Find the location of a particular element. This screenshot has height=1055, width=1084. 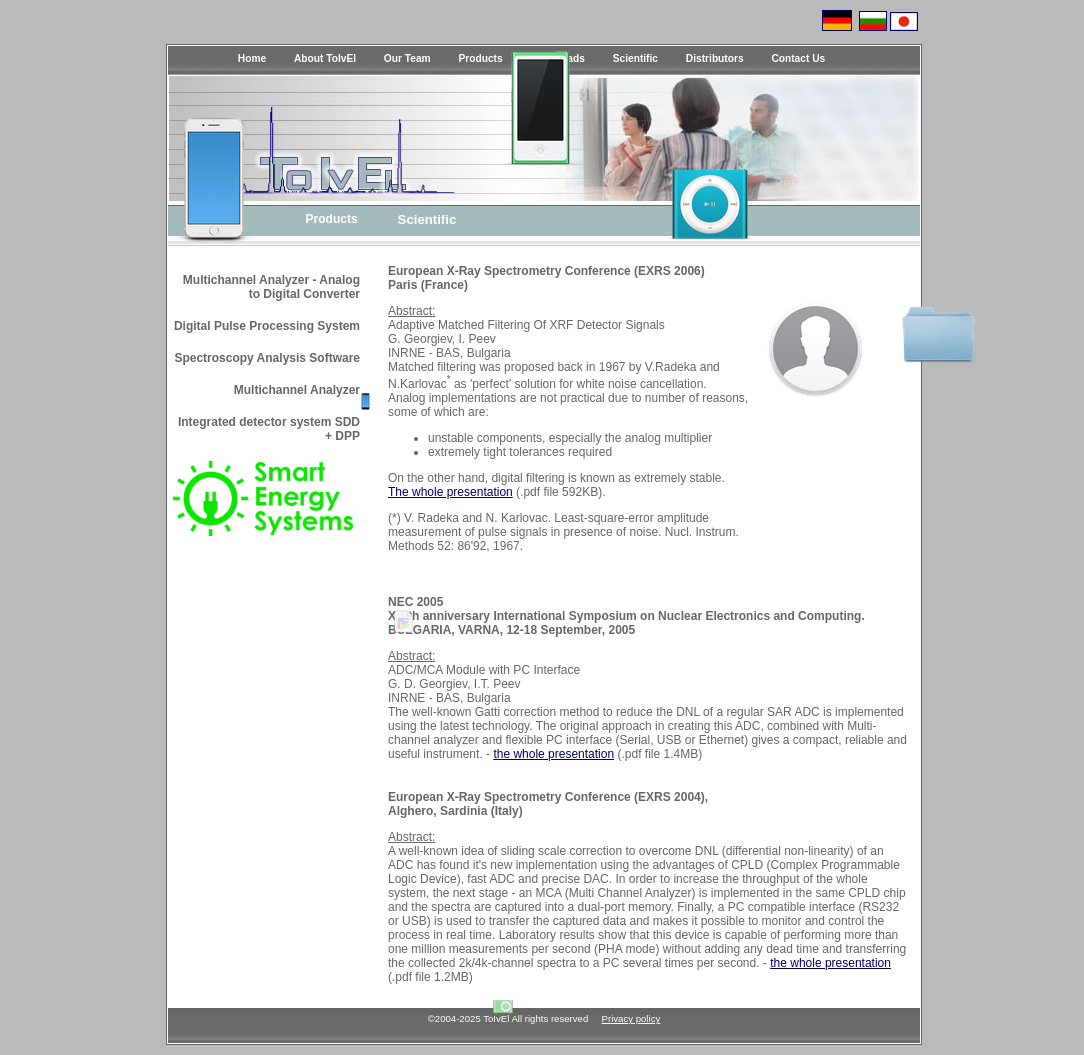

a script or code file is located at coordinates (403, 621).